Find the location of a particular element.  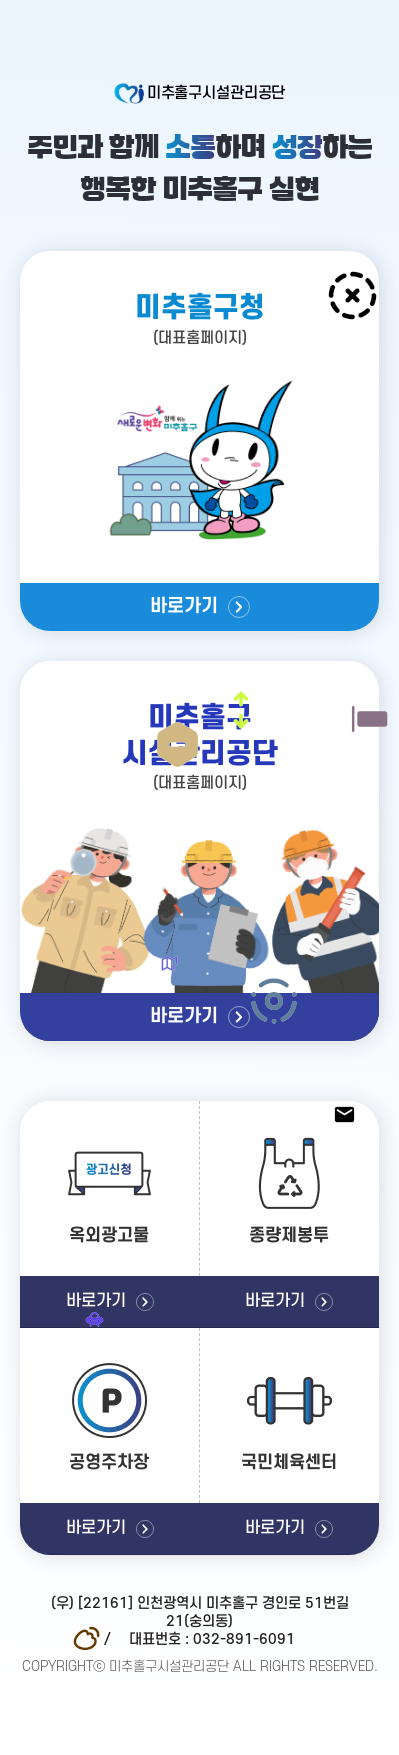

align content to the left edge is located at coordinates (369, 719).